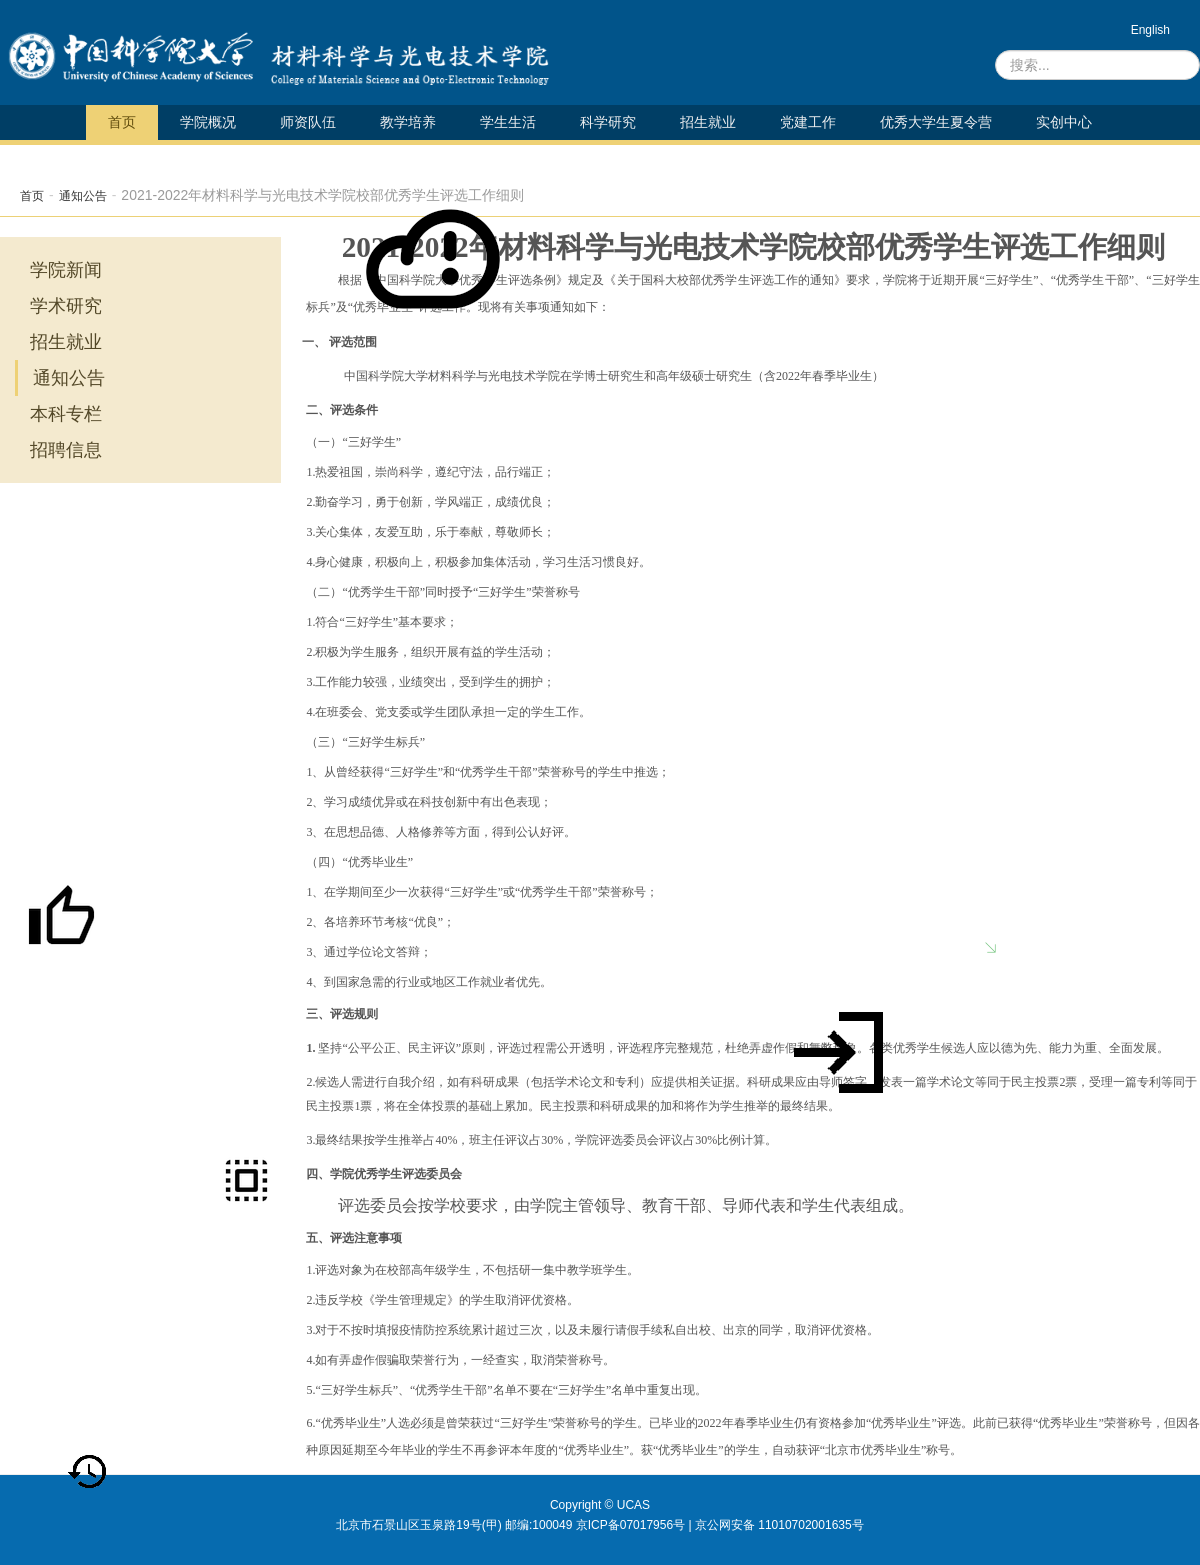  Describe the element at coordinates (246, 1180) in the screenshot. I see `select all items in a list or view` at that location.